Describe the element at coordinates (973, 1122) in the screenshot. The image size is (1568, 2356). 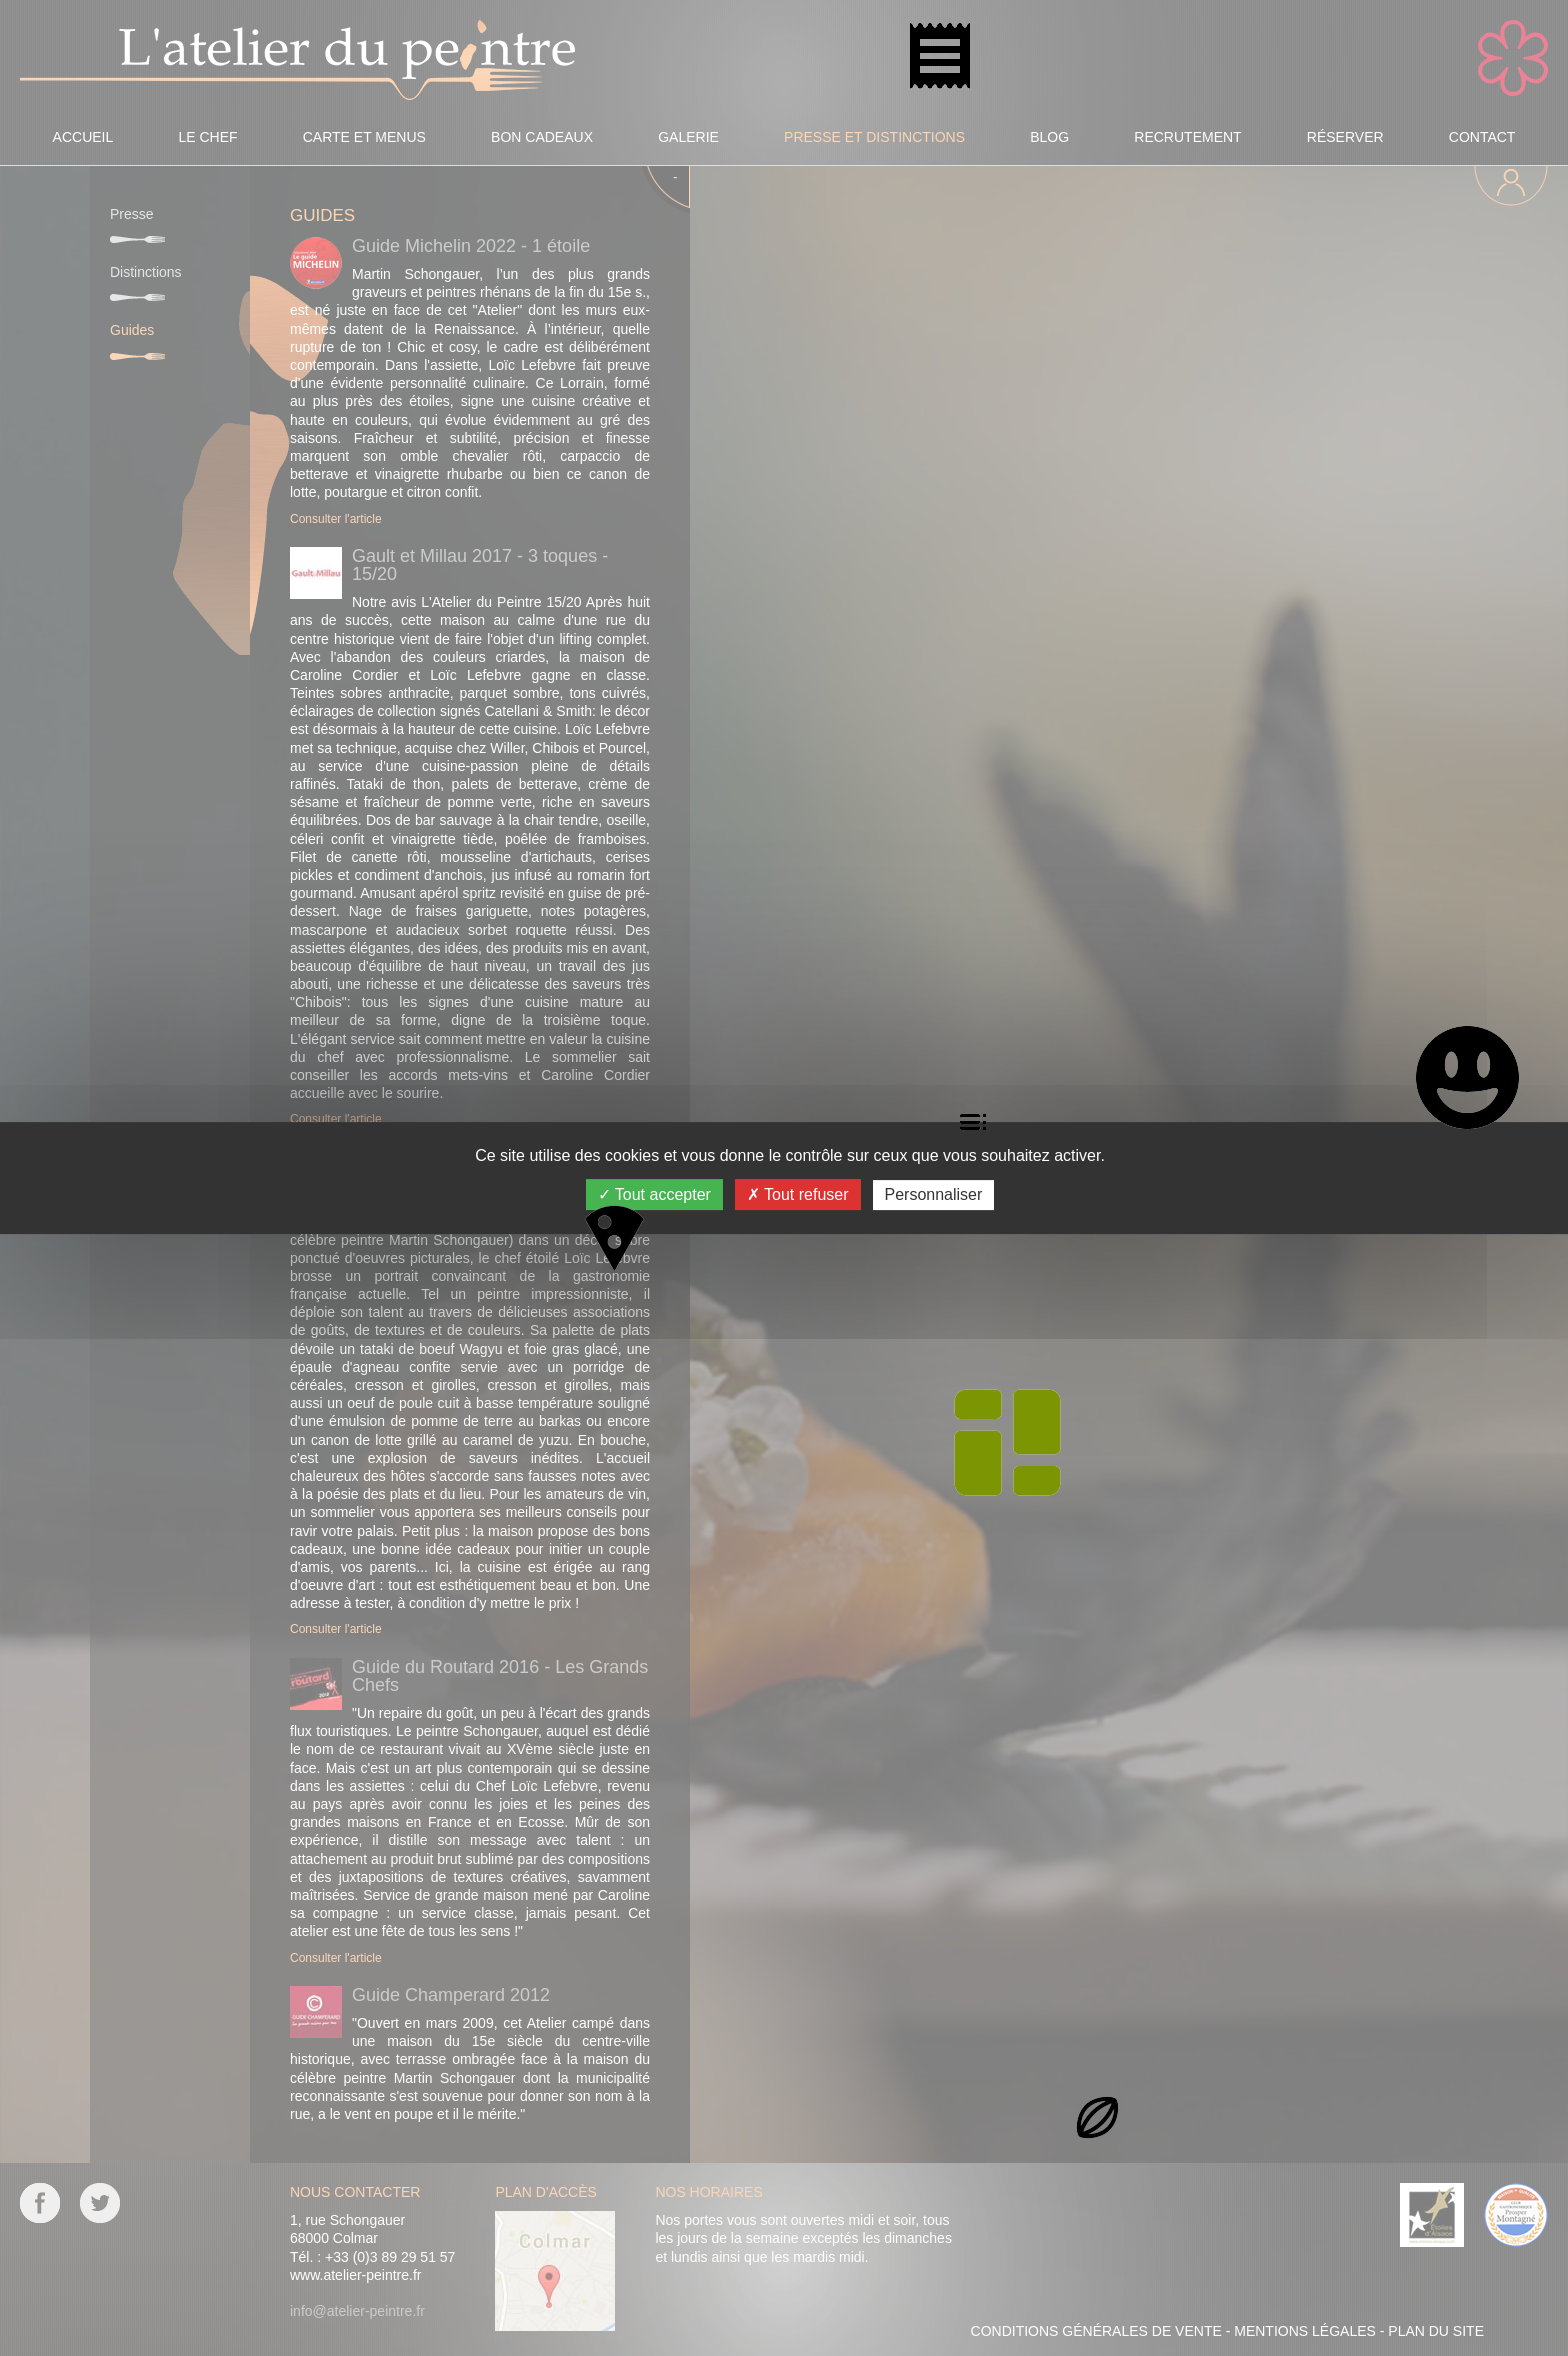
I see `view table of contents` at that location.